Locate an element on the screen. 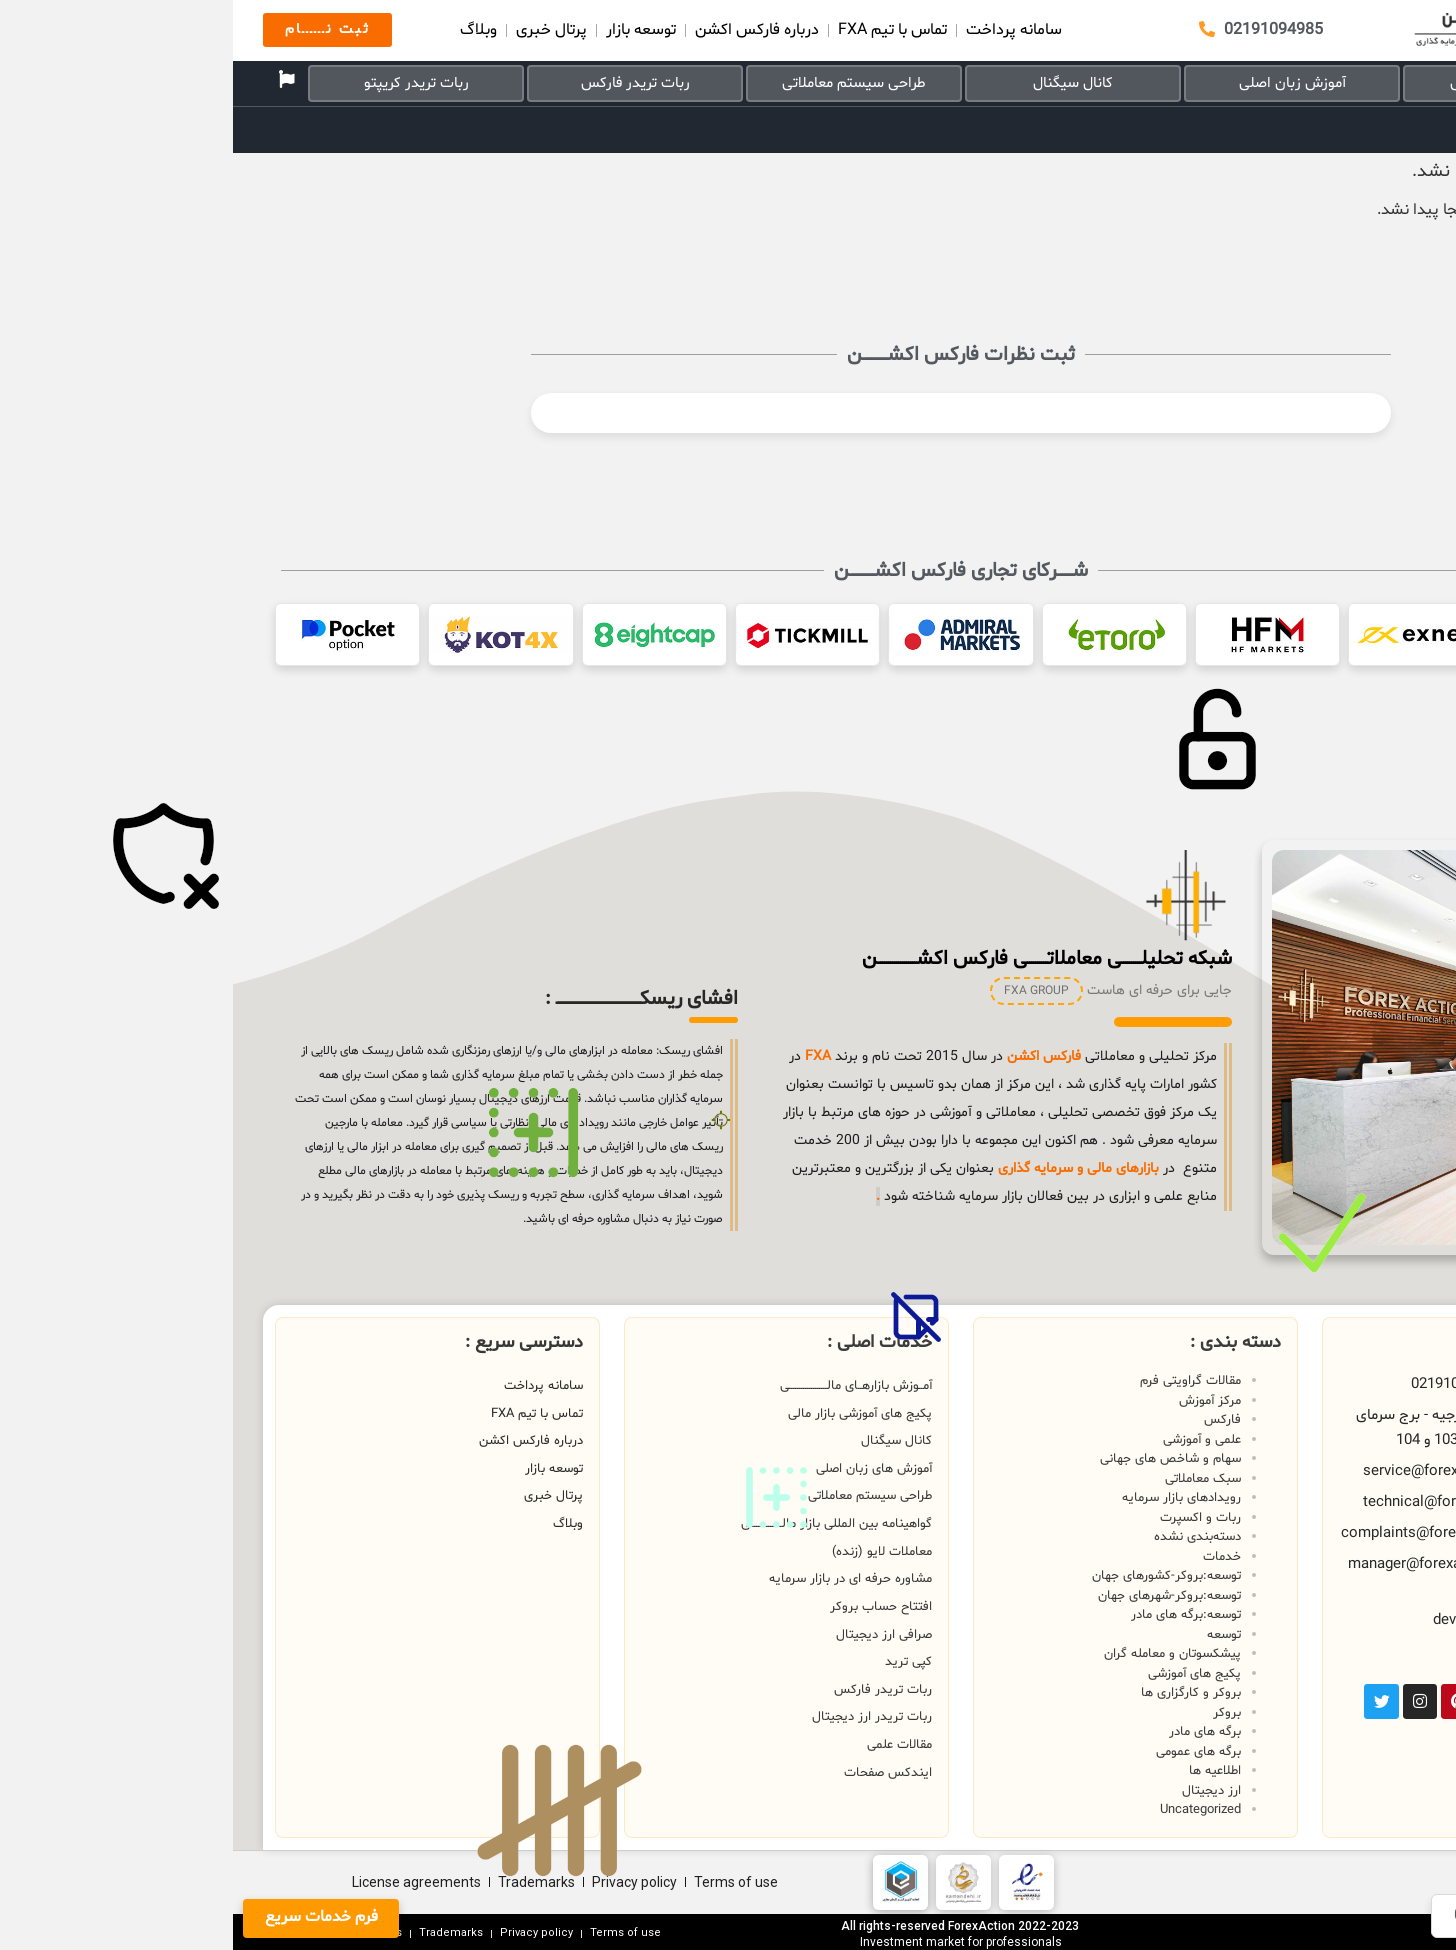 This screenshot has height=1950, width=1456. add a left border to selected element is located at coordinates (776, 1497).